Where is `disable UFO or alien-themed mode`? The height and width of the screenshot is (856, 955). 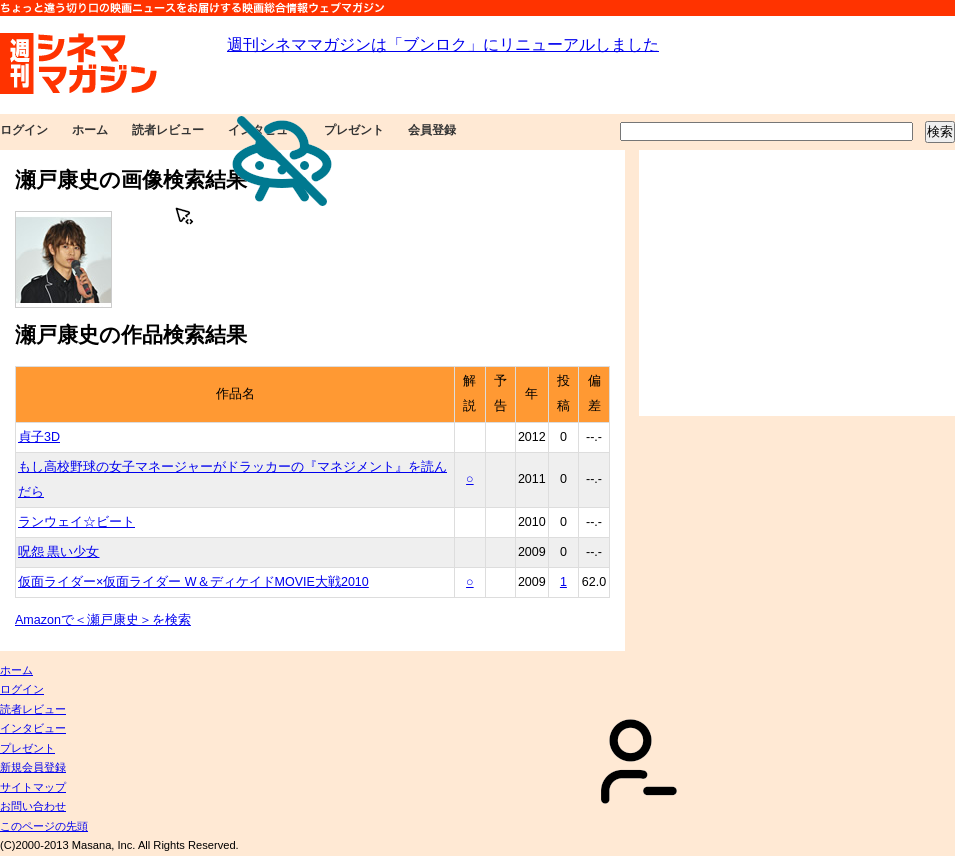
disable UFO or alien-themed mode is located at coordinates (282, 161).